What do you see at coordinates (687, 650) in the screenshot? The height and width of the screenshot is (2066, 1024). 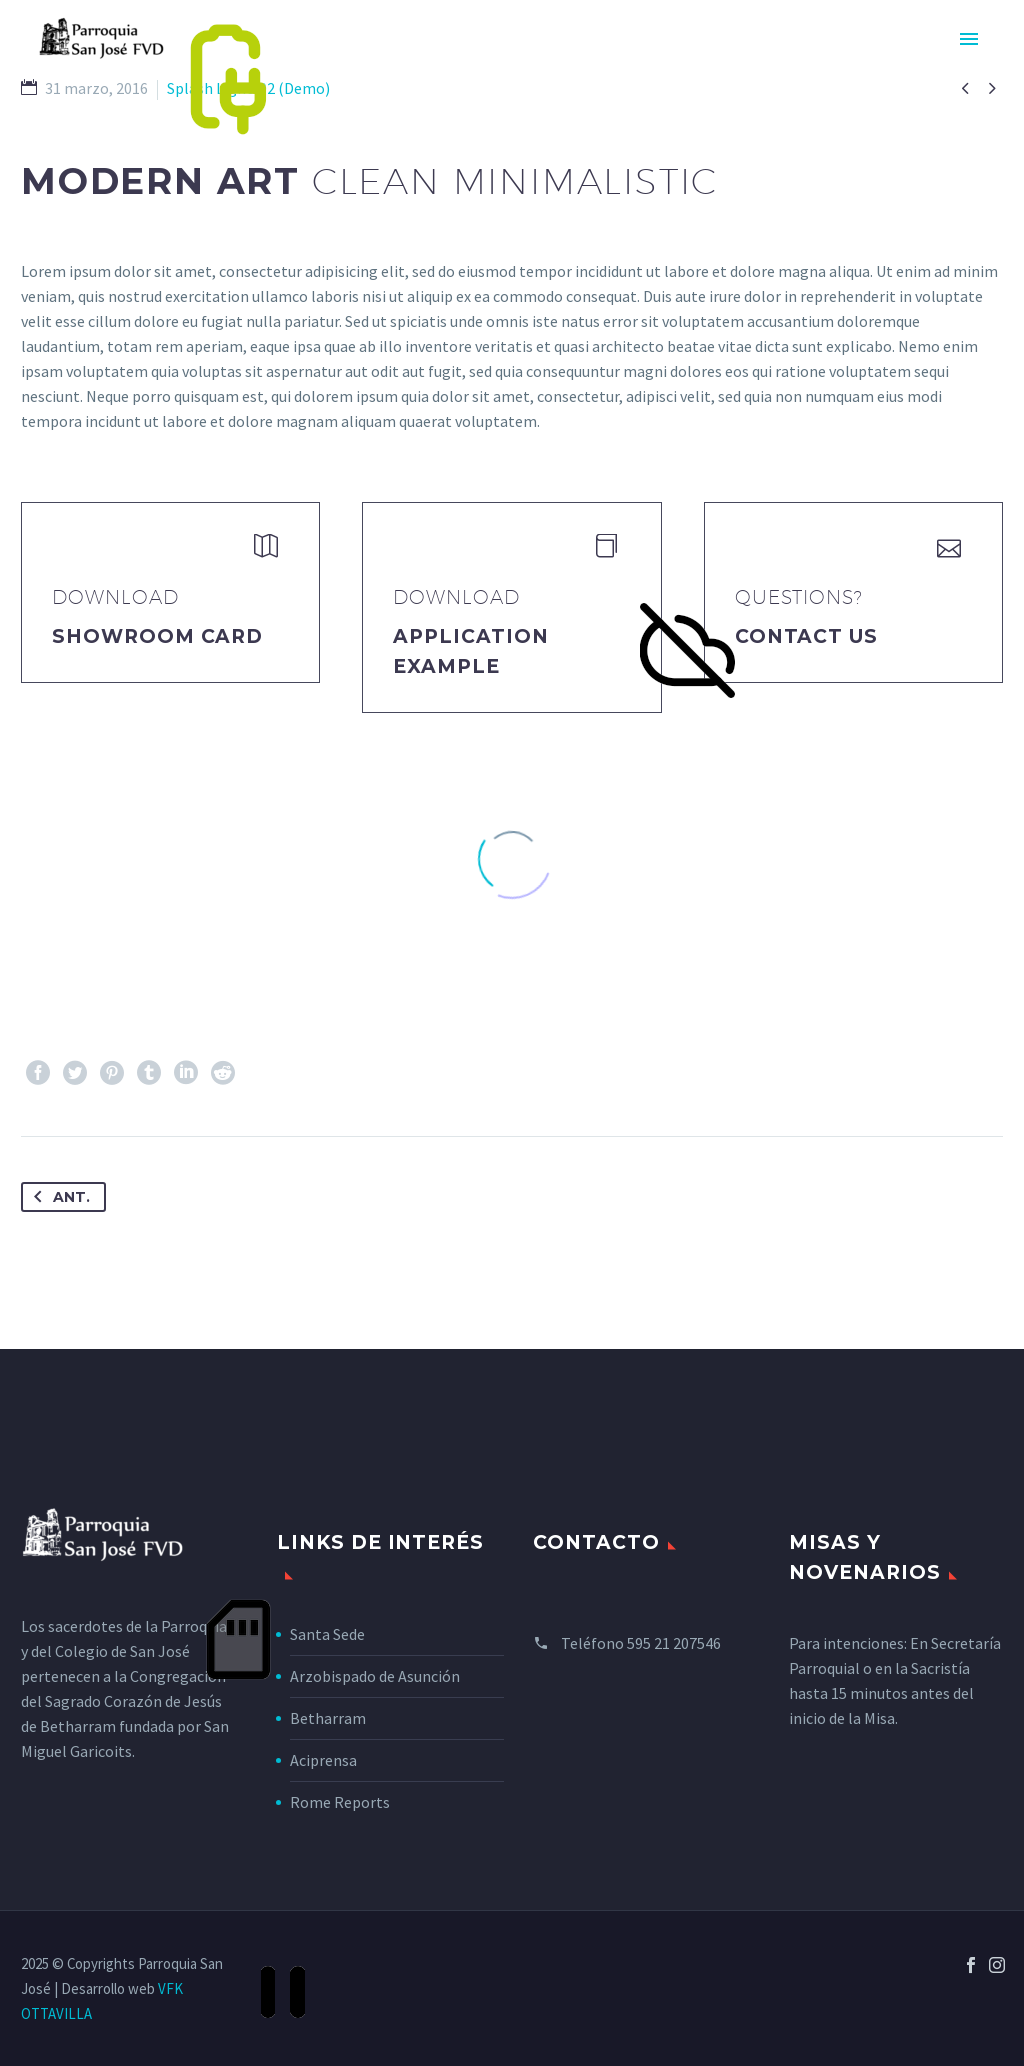 I see `indicates offline mode or no cloud connection` at bounding box center [687, 650].